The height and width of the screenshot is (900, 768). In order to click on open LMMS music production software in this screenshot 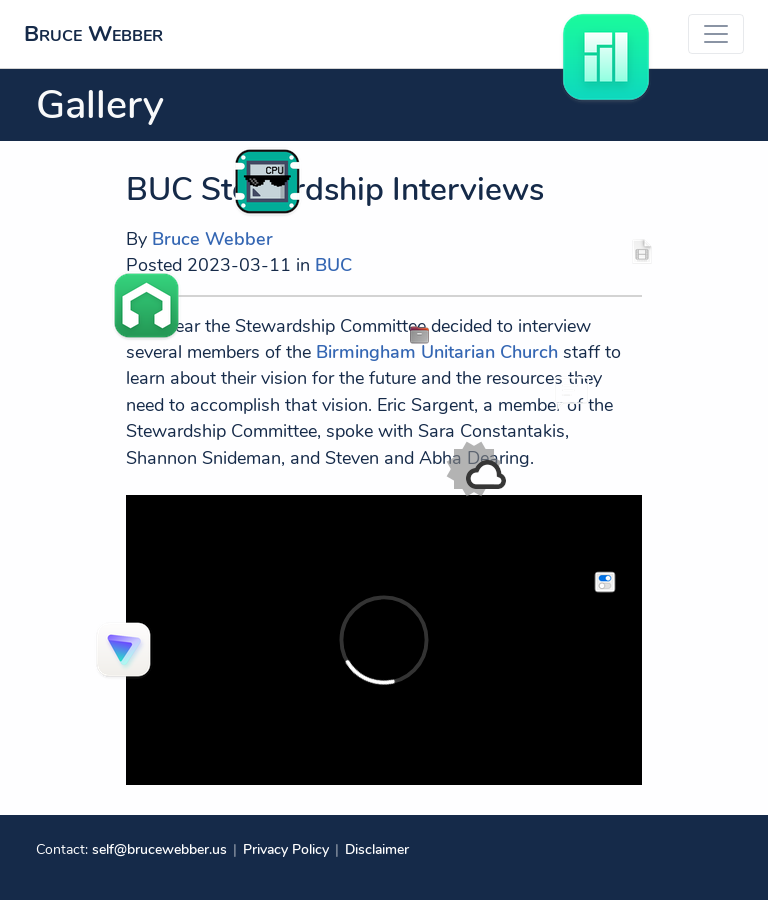, I will do `click(146, 305)`.